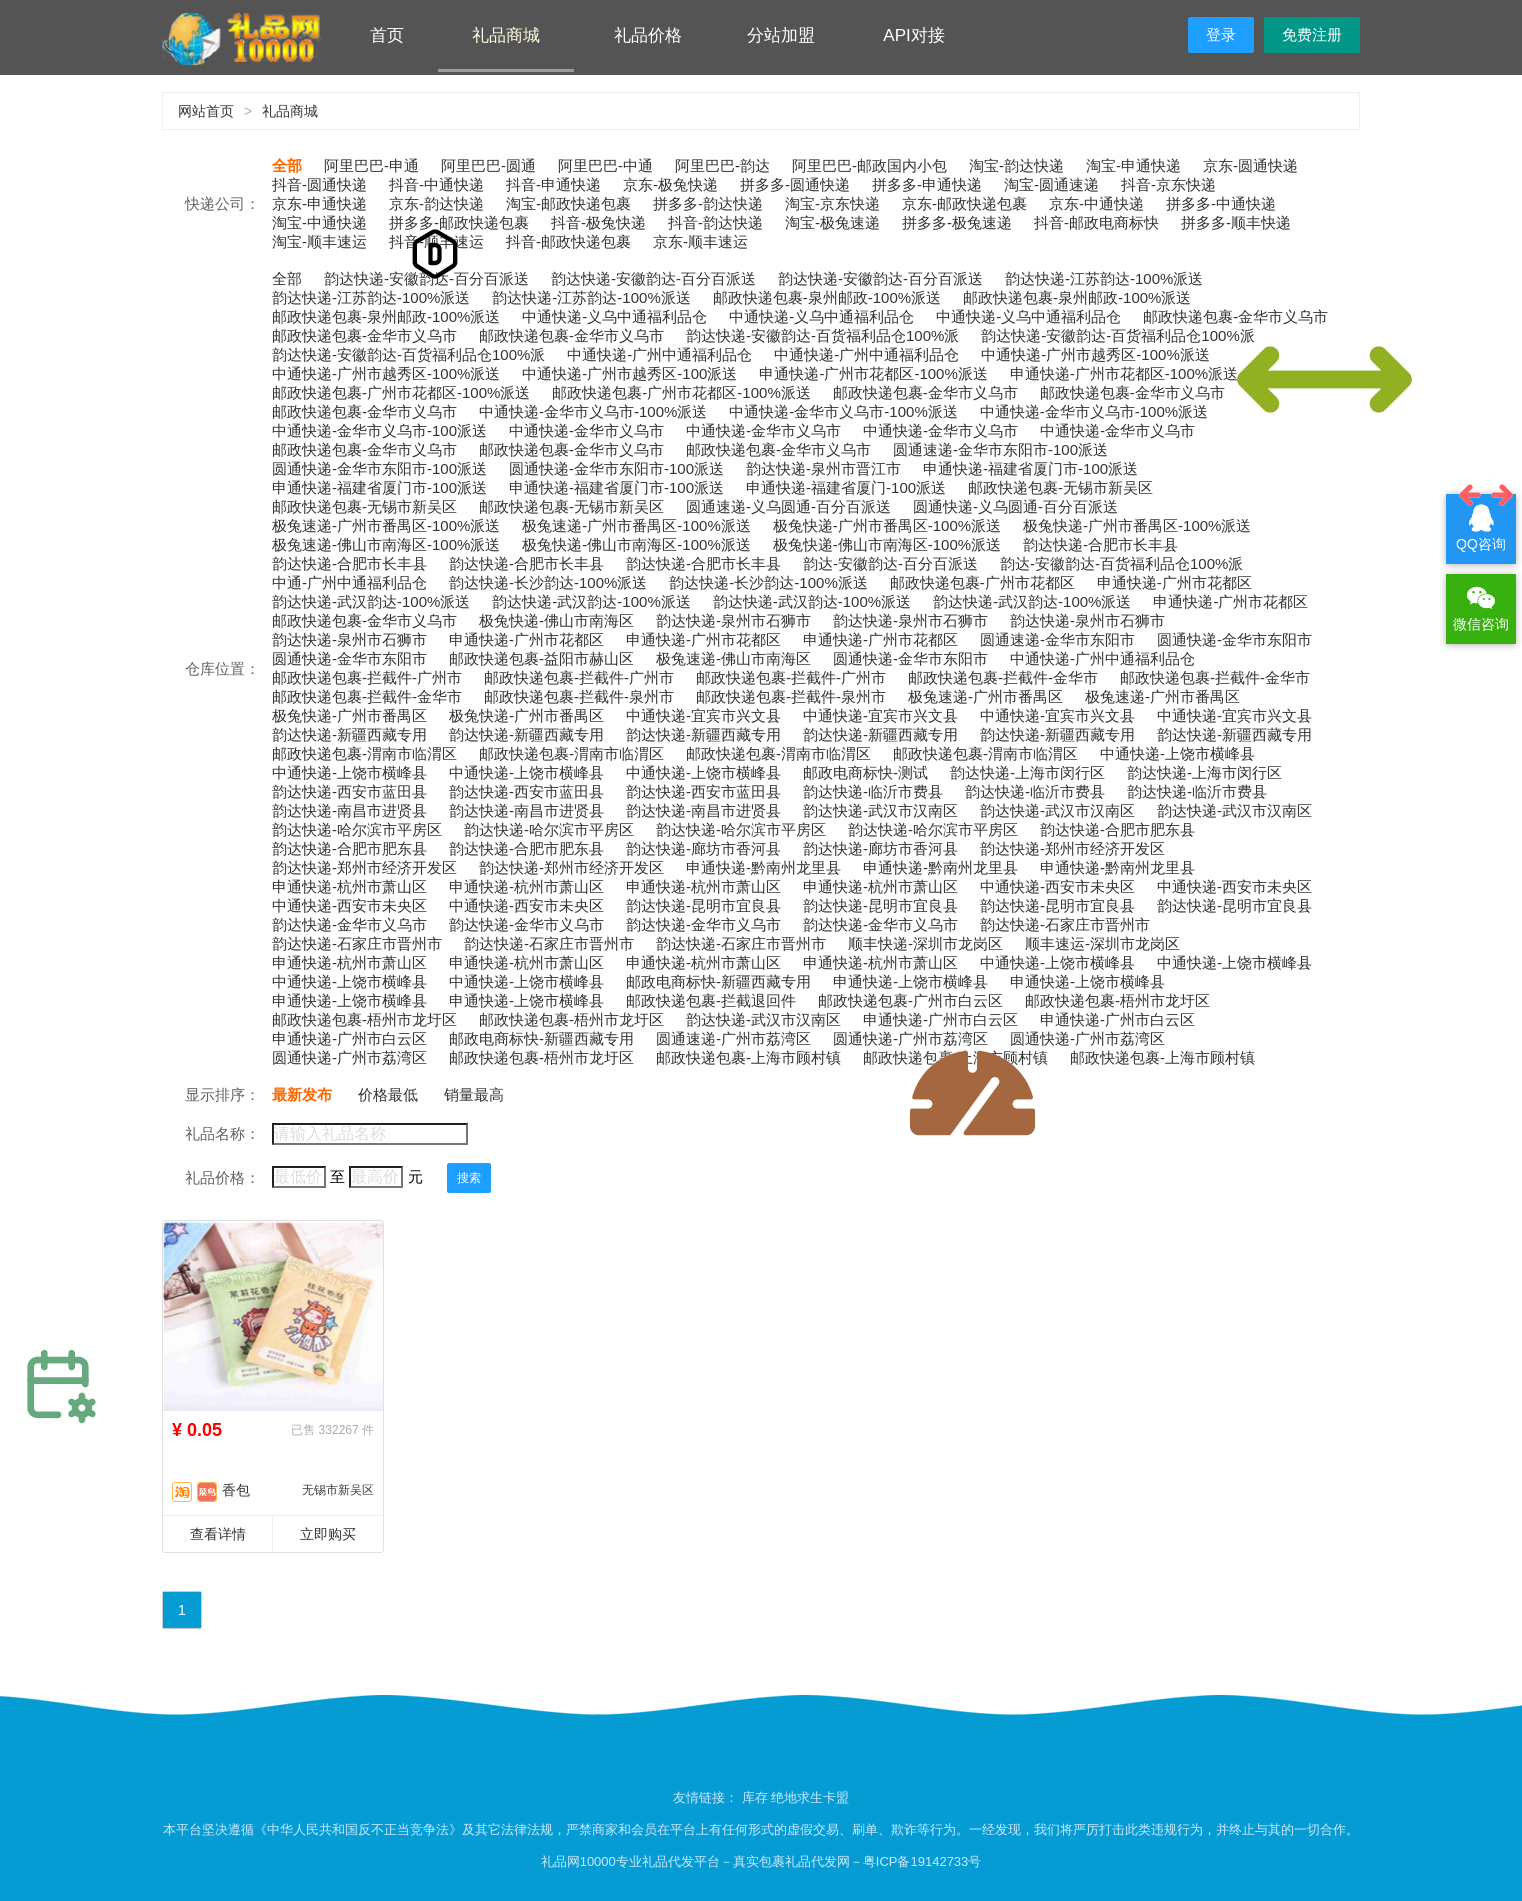 This screenshot has width=1522, height=1901. I want to click on access calendar settings, so click(58, 1384).